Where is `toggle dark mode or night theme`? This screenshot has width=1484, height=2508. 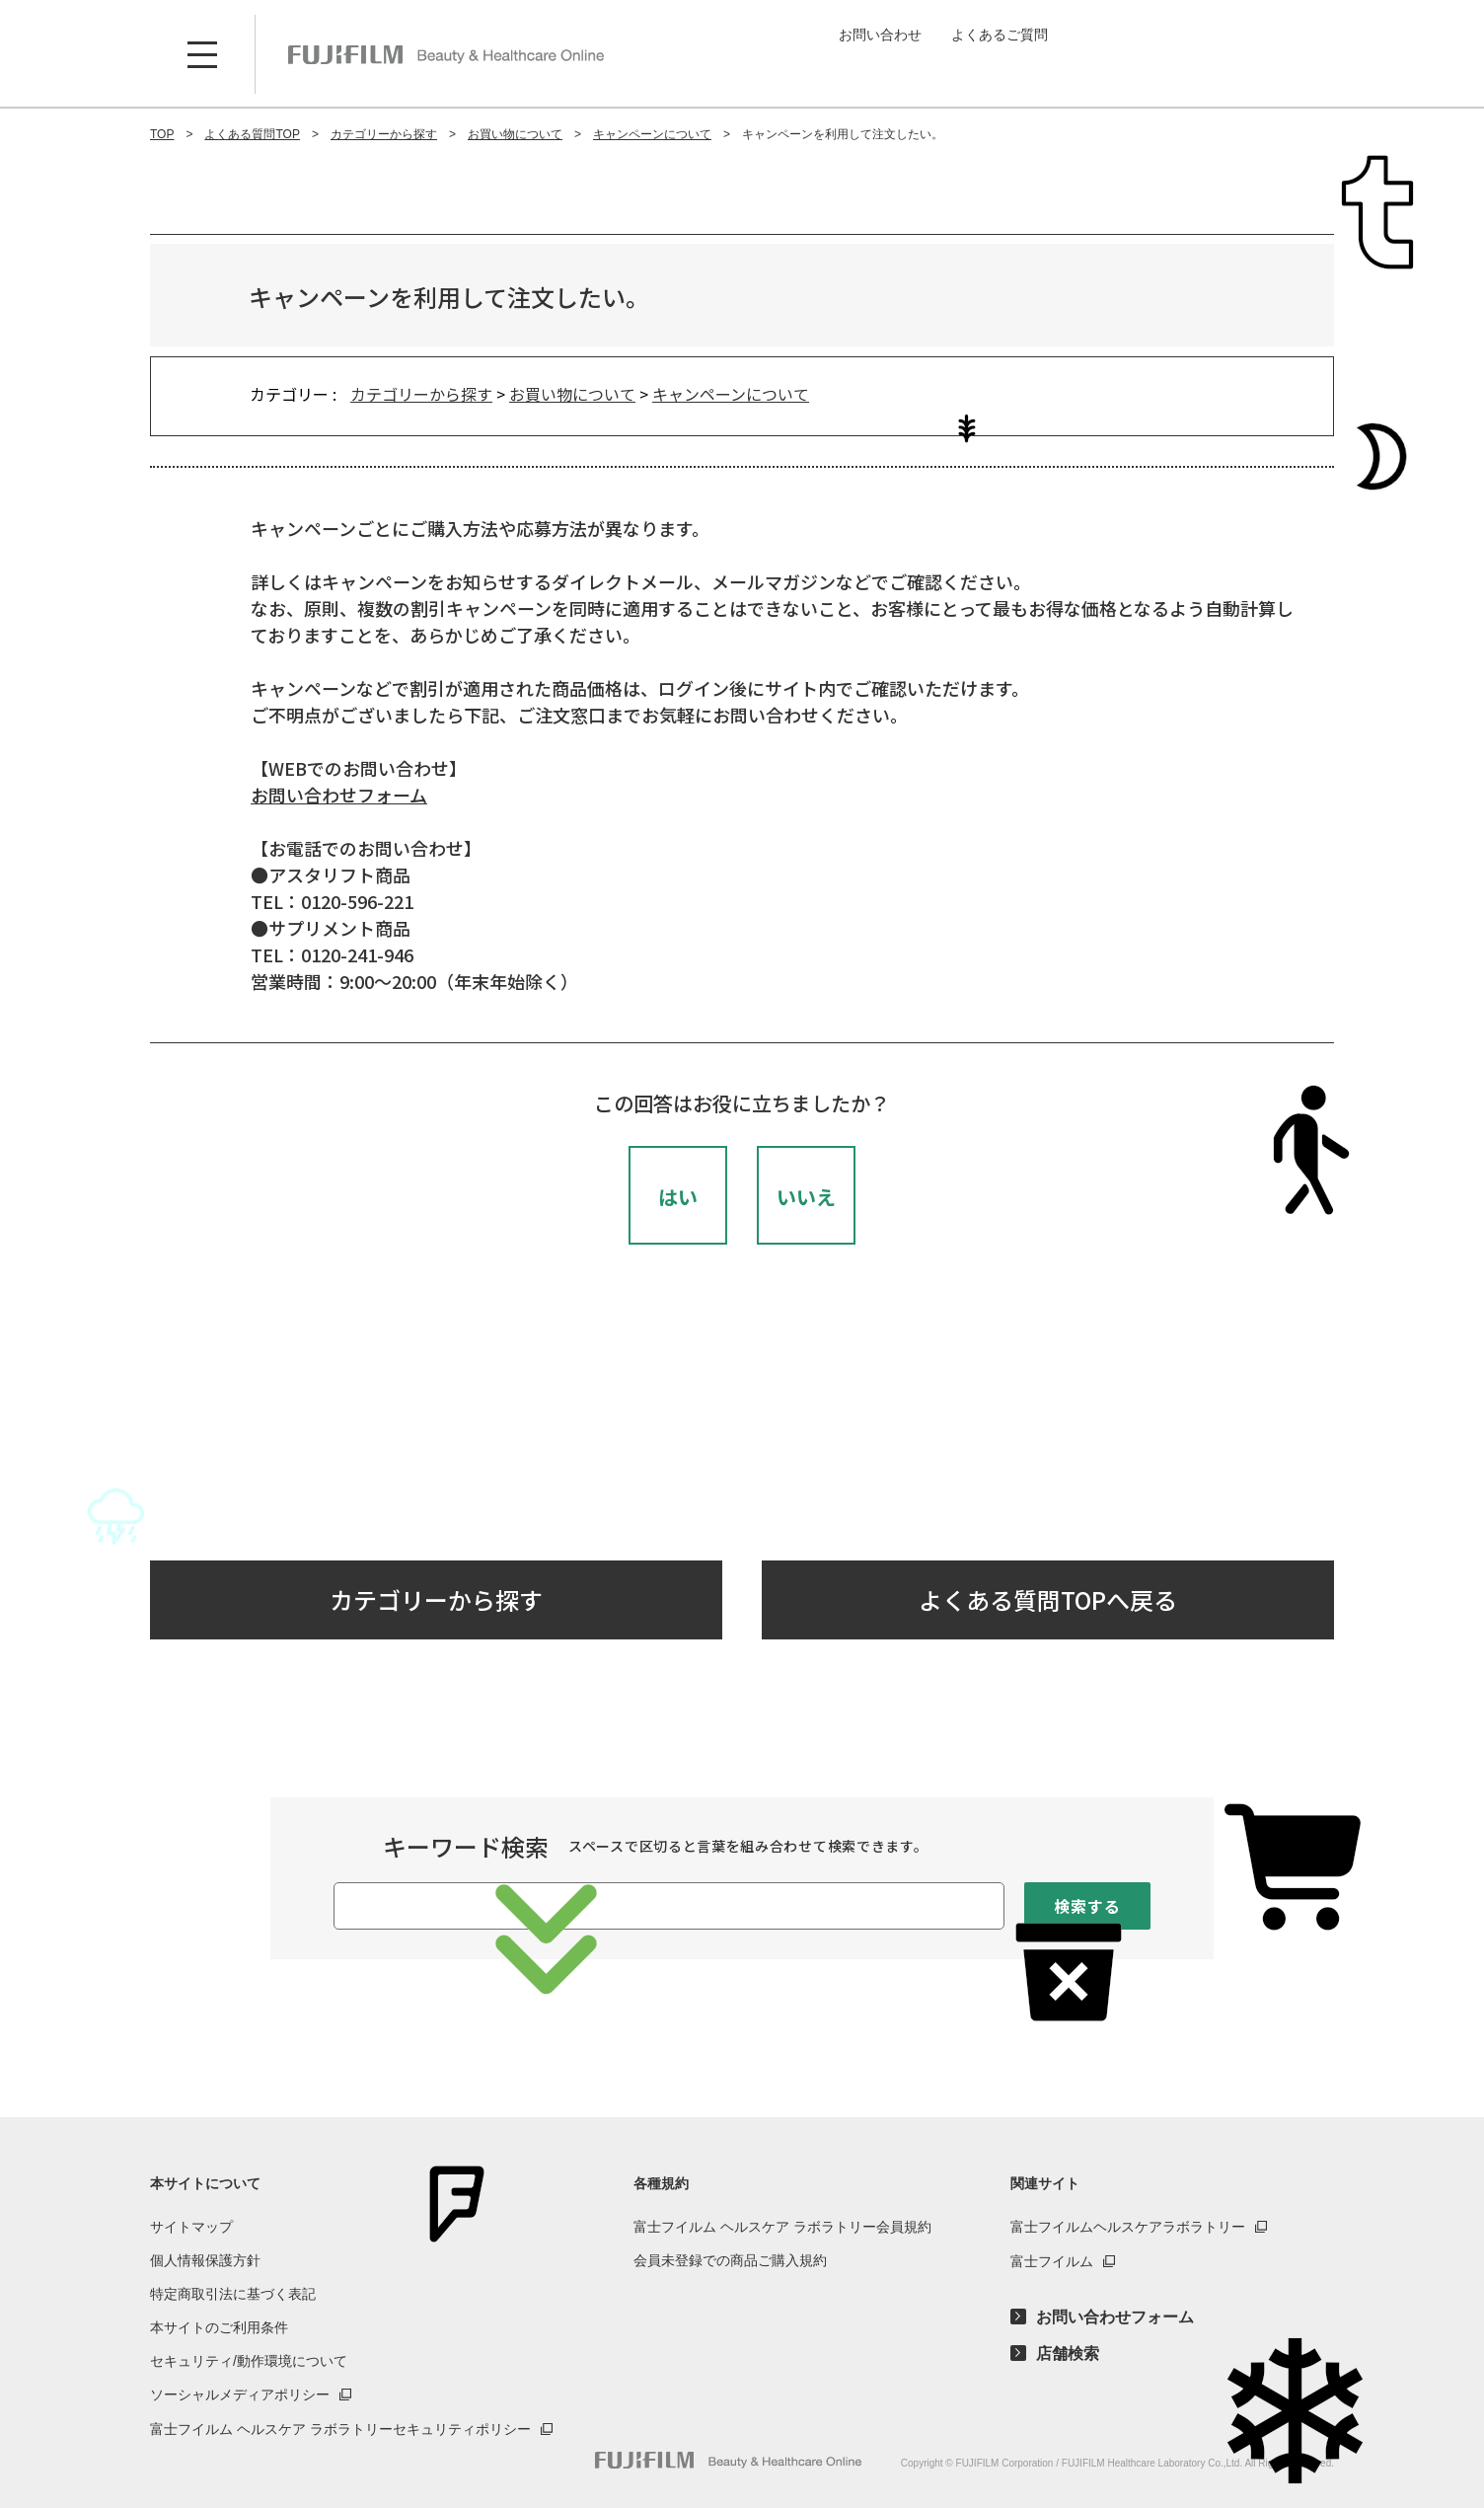
toggle dark mode or night theme is located at coordinates (1379, 456).